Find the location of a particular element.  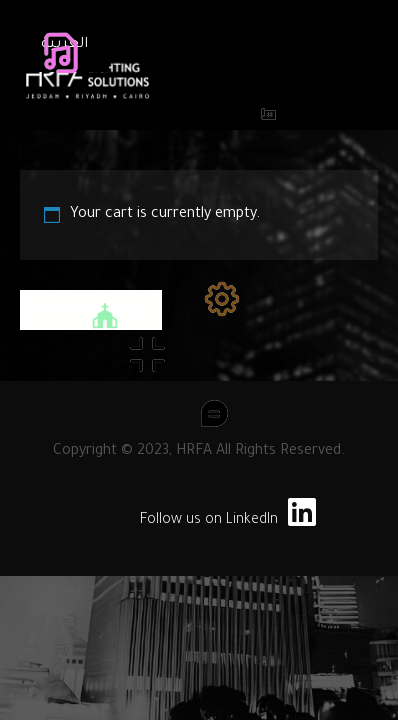

open an audio or music file is located at coordinates (61, 53).